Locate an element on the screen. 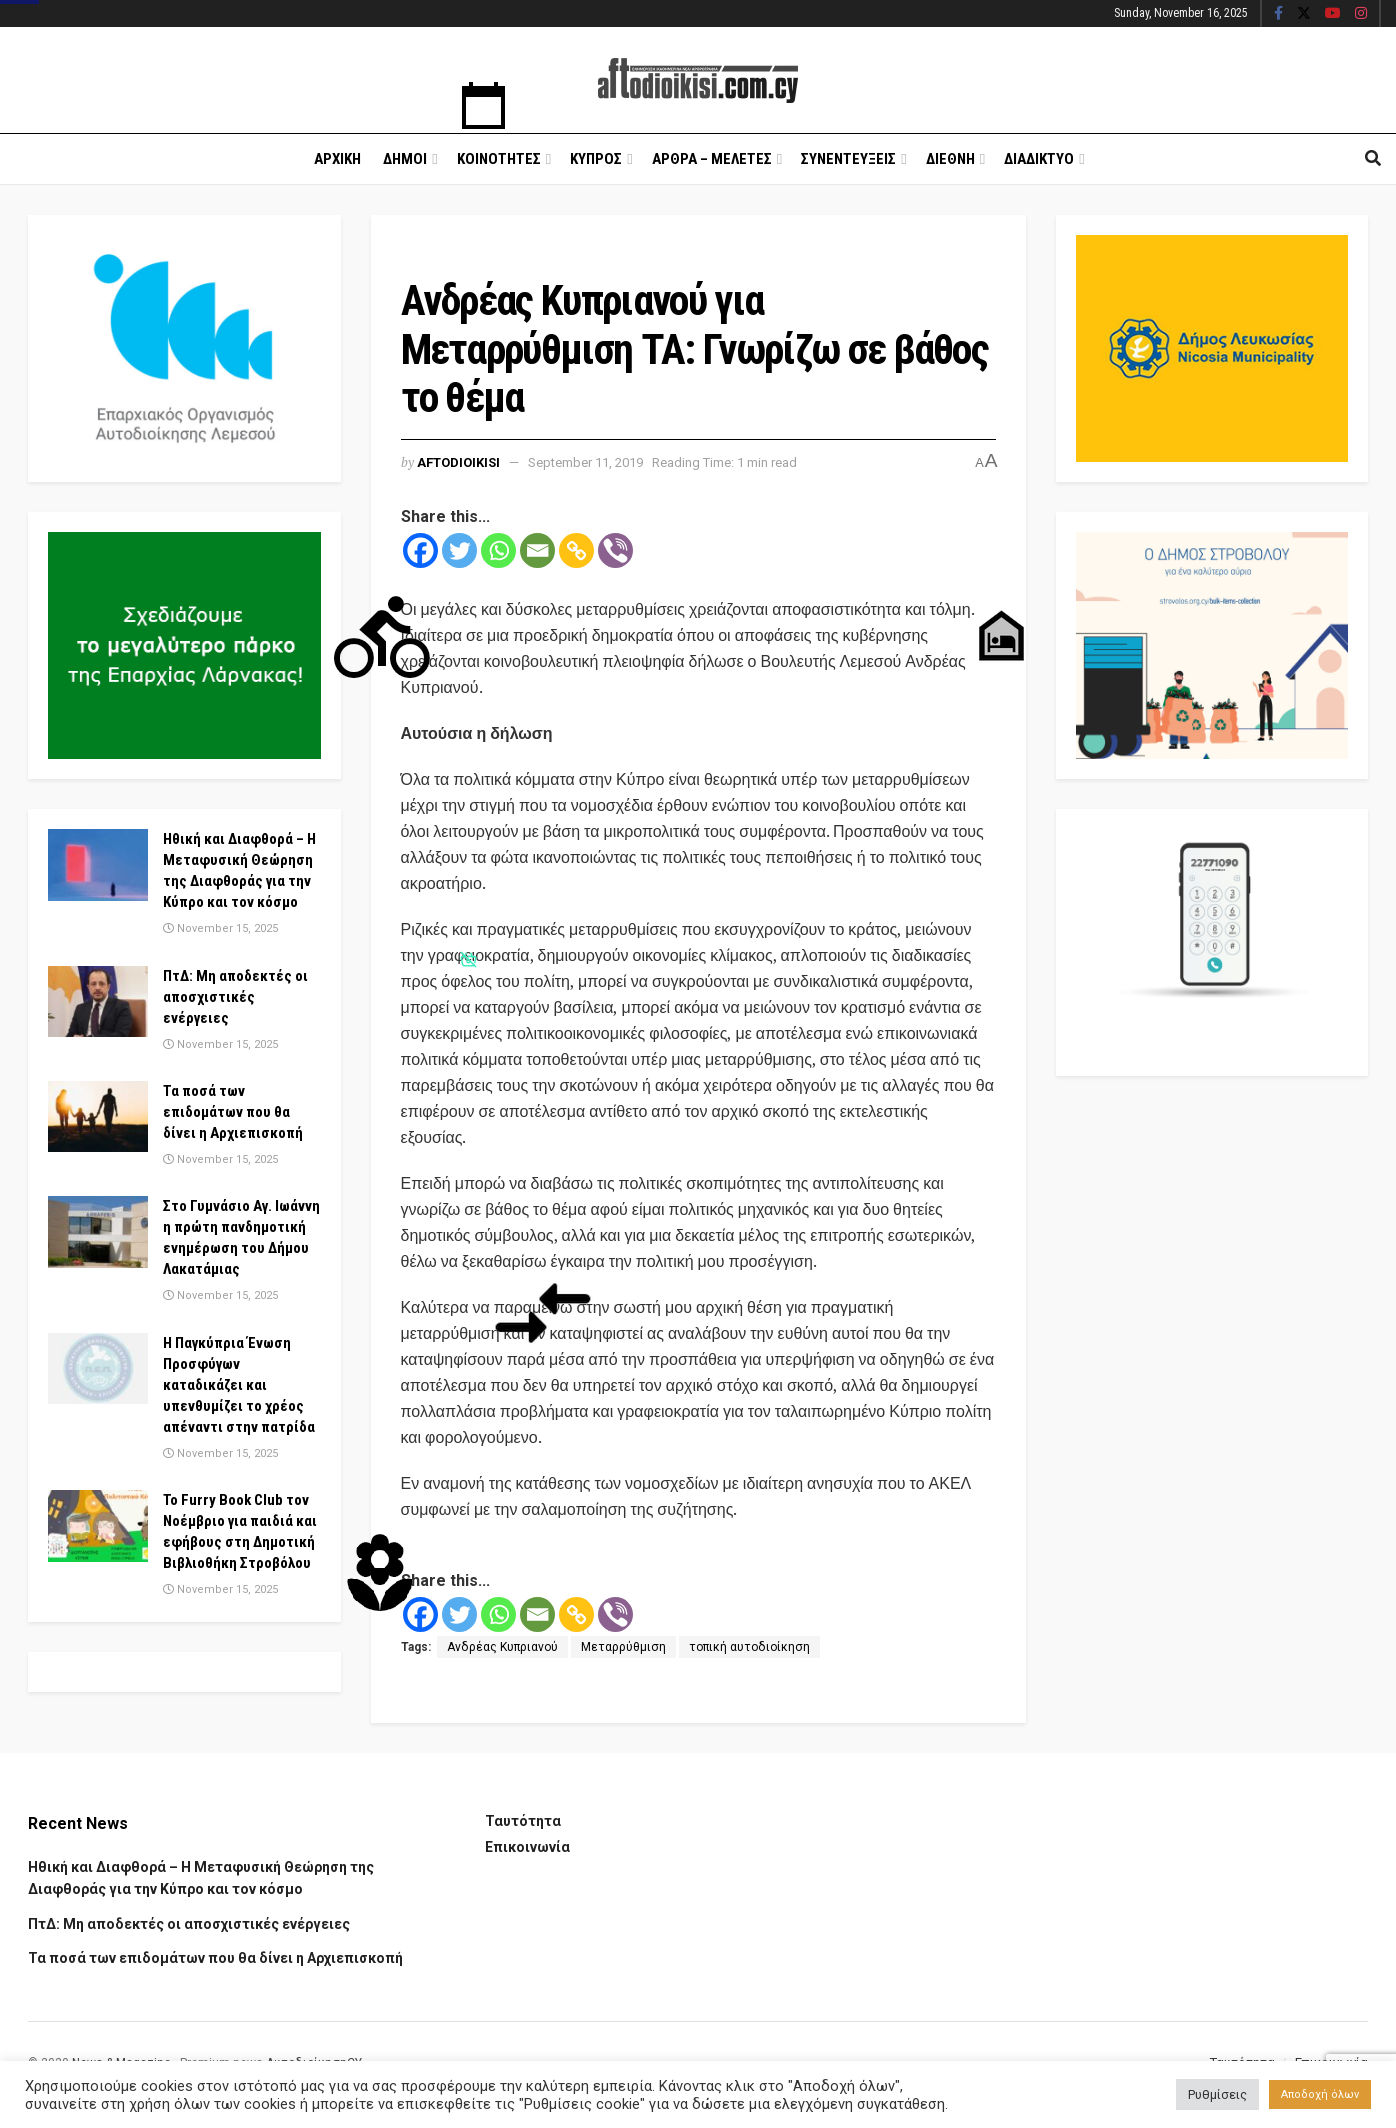 This screenshot has height=2128, width=1396. find overnight shelter or emergency housing is located at coordinates (1001, 635).